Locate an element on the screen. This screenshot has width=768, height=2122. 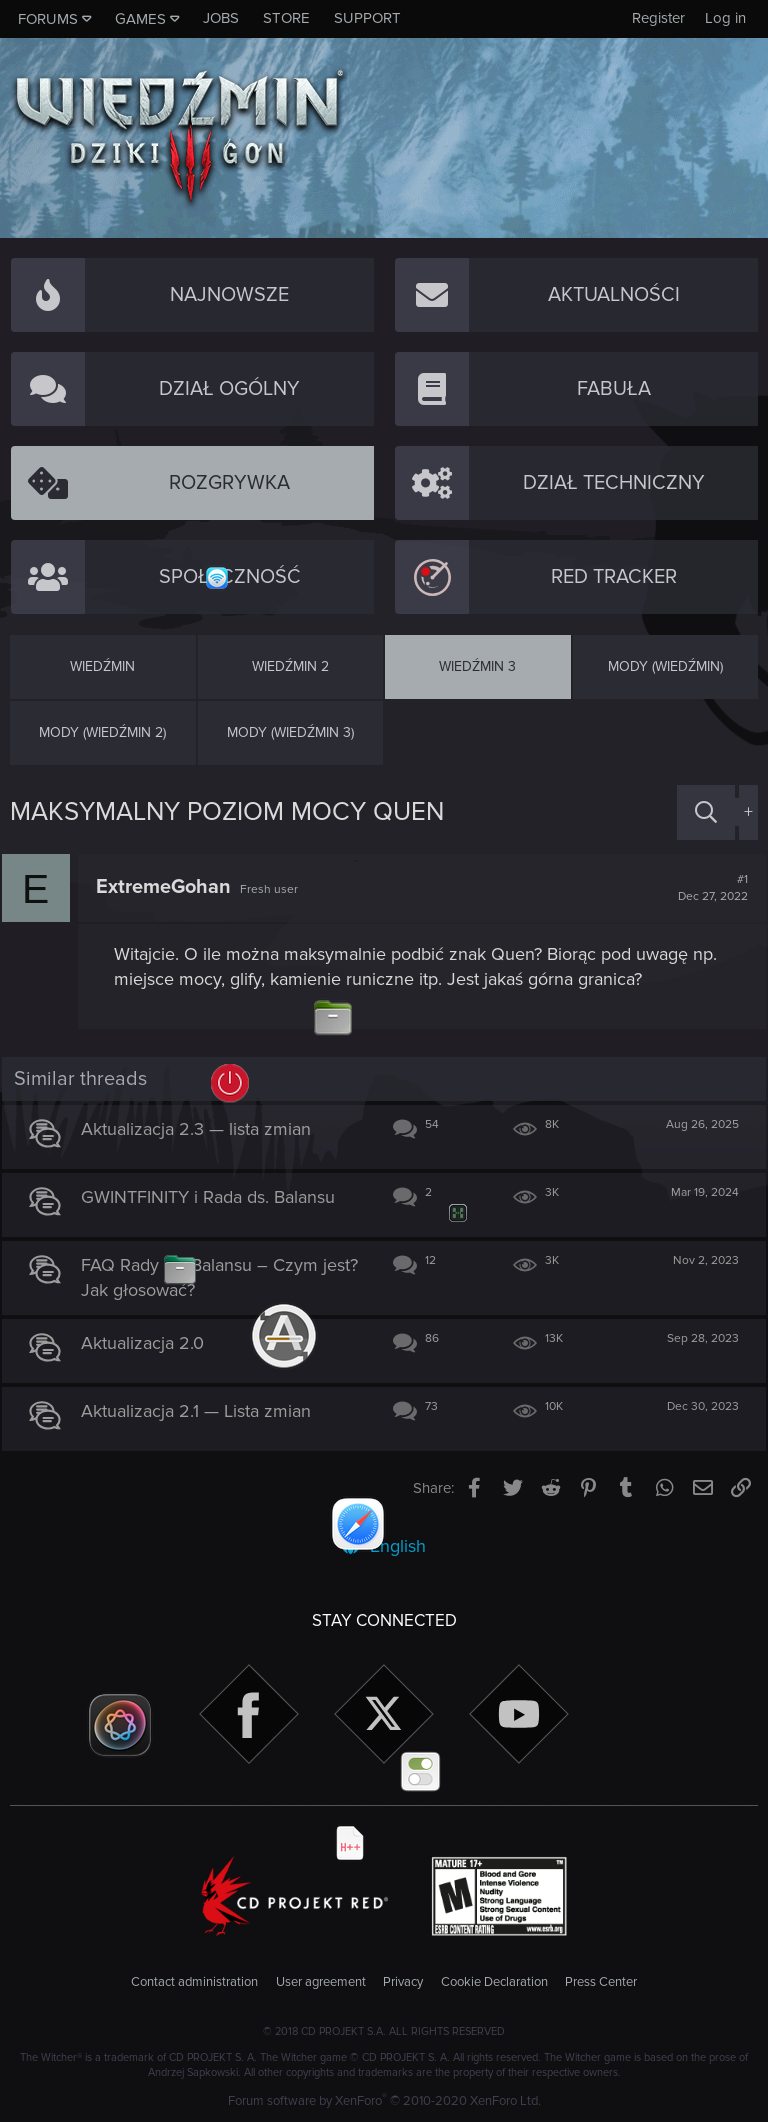
shut down the system is located at coordinates (230, 1083).